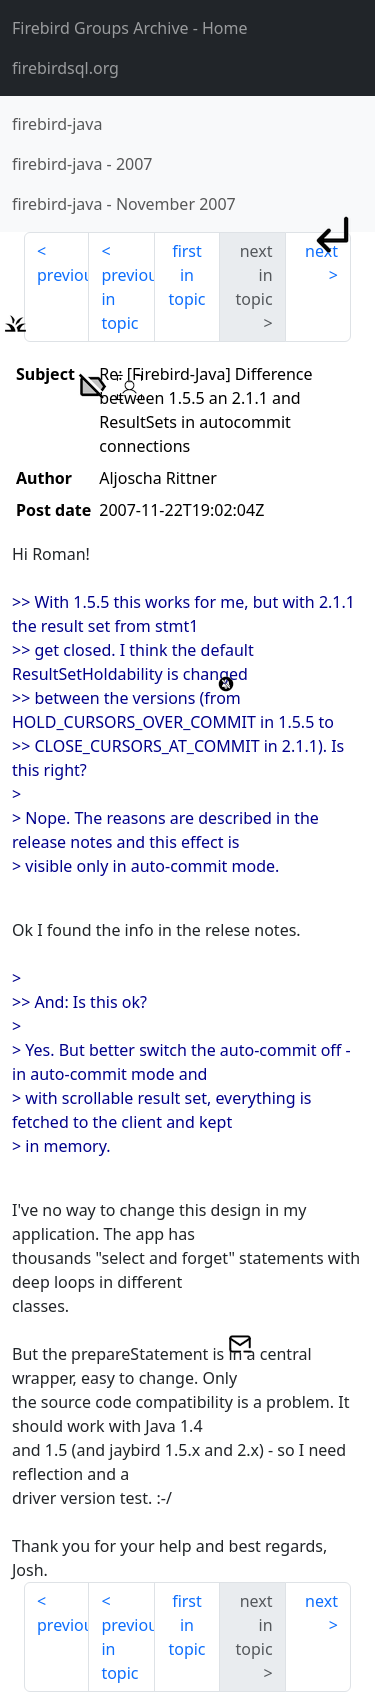 This screenshot has height=1708, width=375. Describe the element at coordinates (92, 386) in the screenshot. I see `remove a label or tag` at that location.